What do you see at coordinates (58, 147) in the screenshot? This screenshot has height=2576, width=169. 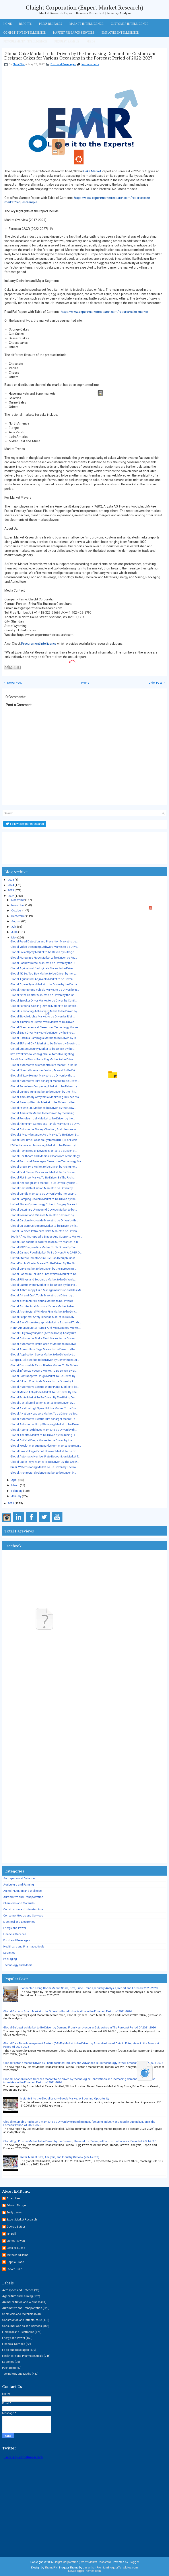 I see `package manager is processing or waiting` at bounding box center [58, 147].